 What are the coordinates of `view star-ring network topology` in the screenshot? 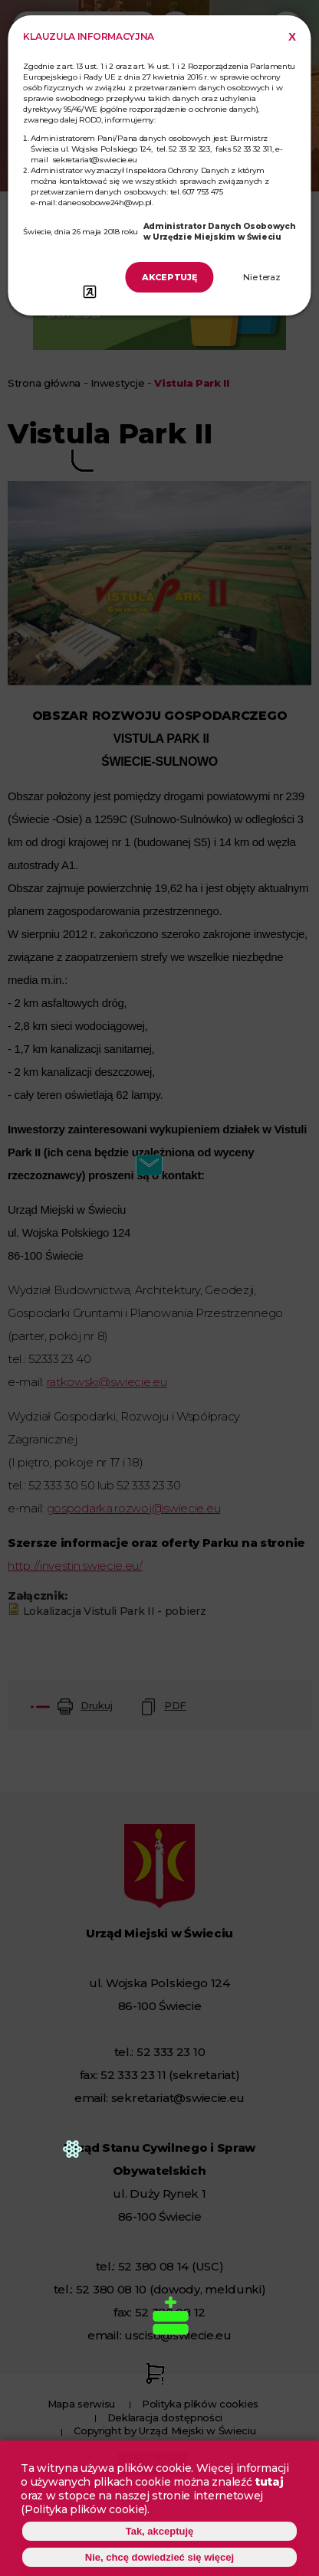 It's located at (72, 2149).